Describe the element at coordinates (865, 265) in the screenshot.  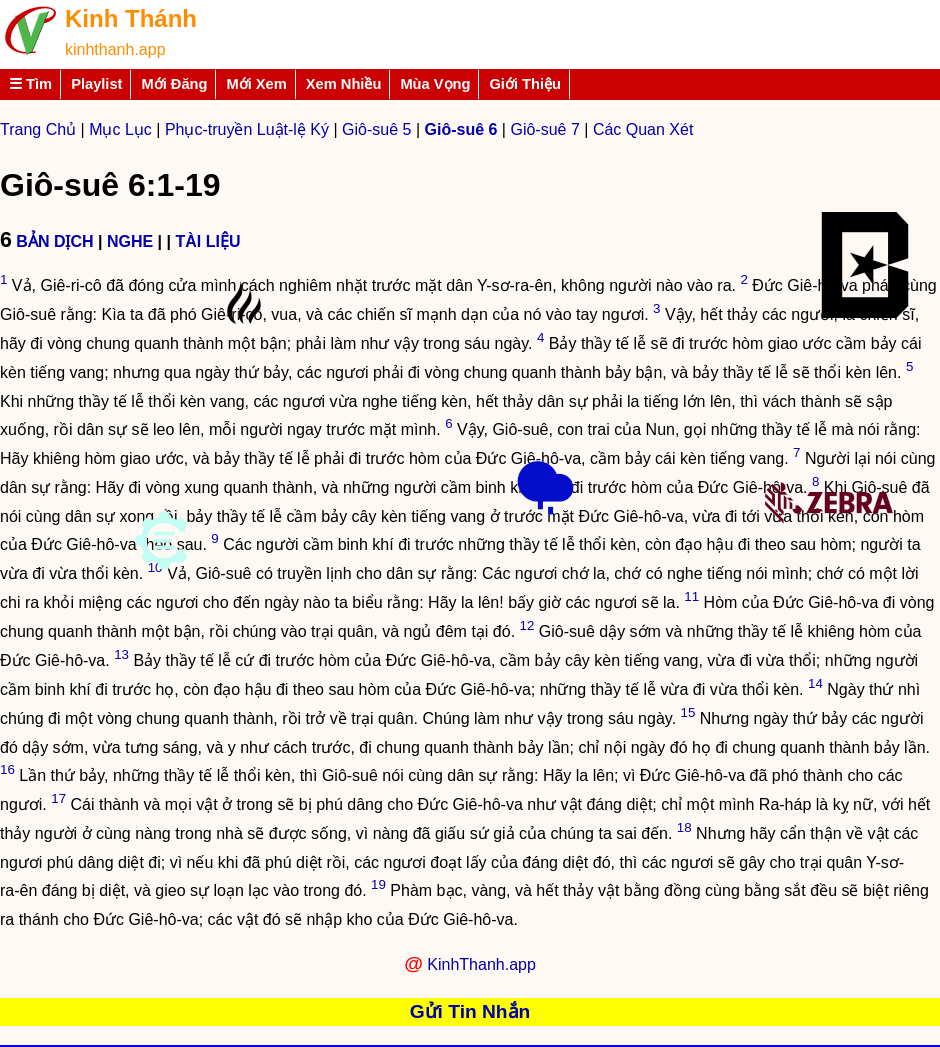
I see `open beatstars music marketplace` at that location.